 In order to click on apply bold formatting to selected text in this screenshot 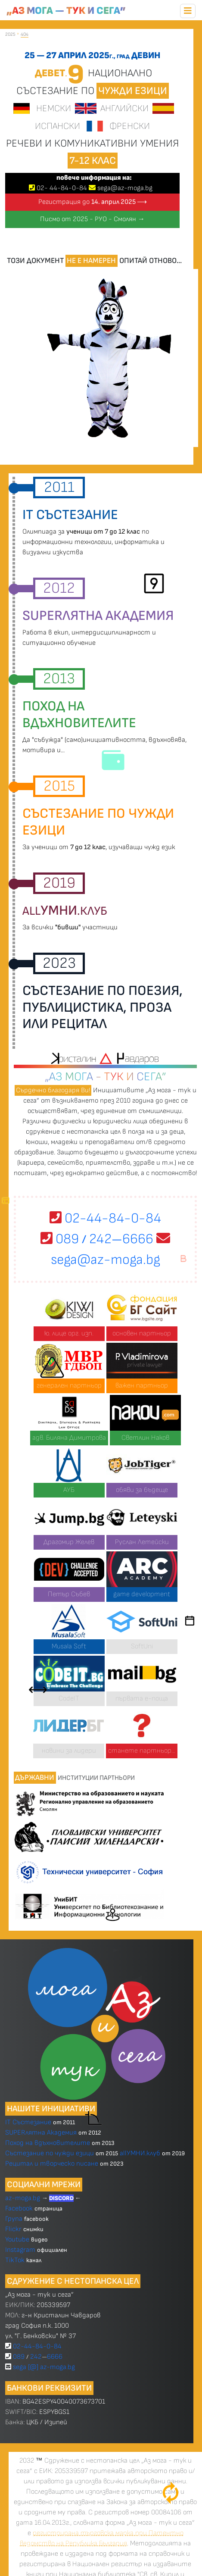, I will do `click(183, 1259)`.